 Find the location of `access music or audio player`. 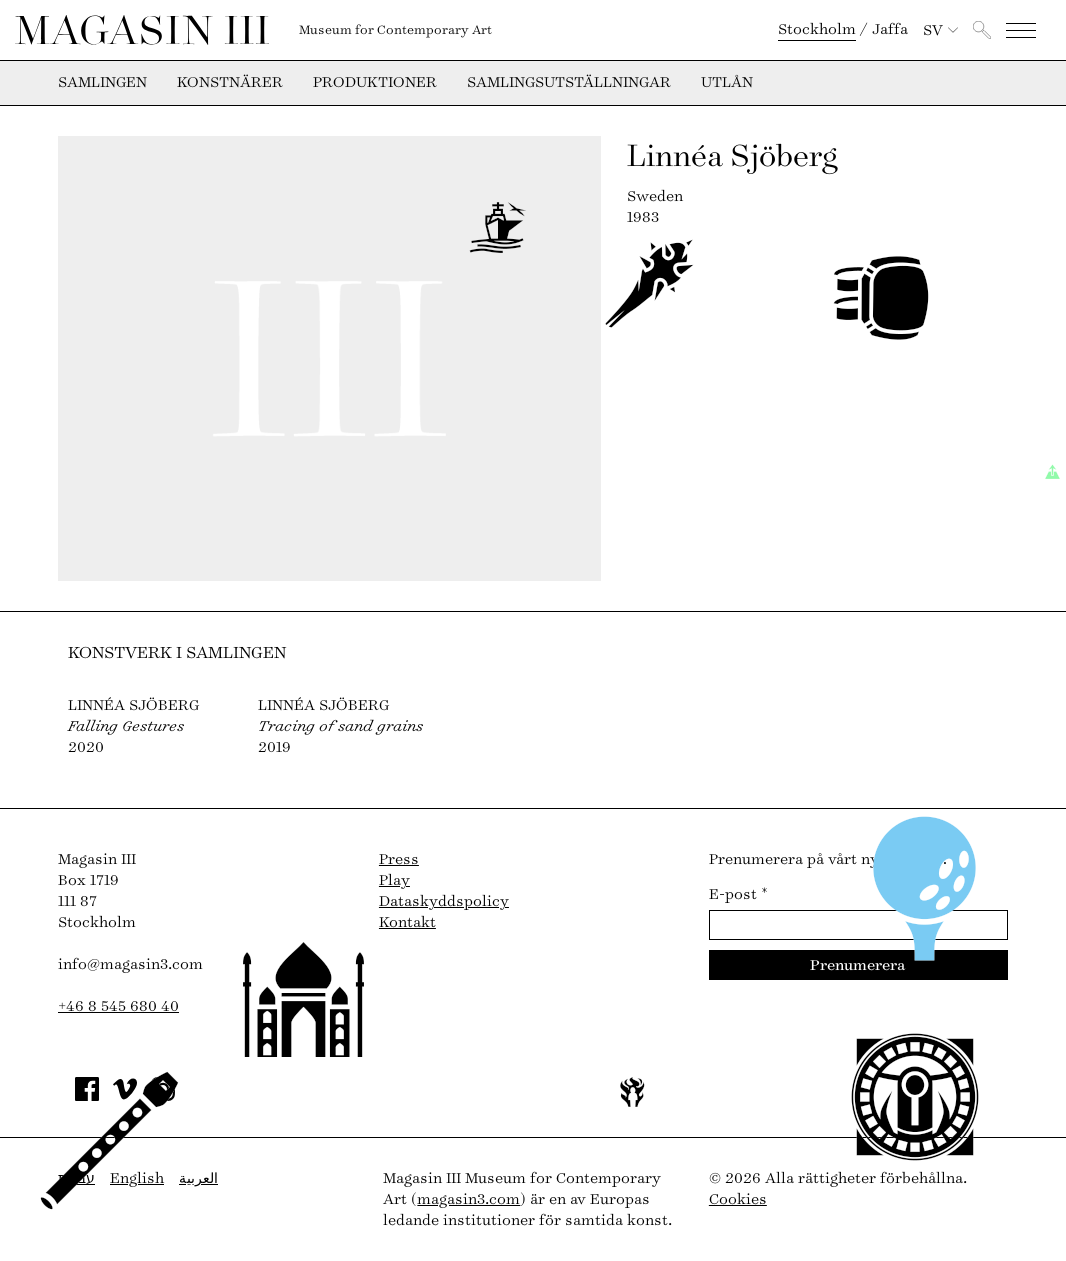

access music or audio player is located at coordinates (109, 1140).